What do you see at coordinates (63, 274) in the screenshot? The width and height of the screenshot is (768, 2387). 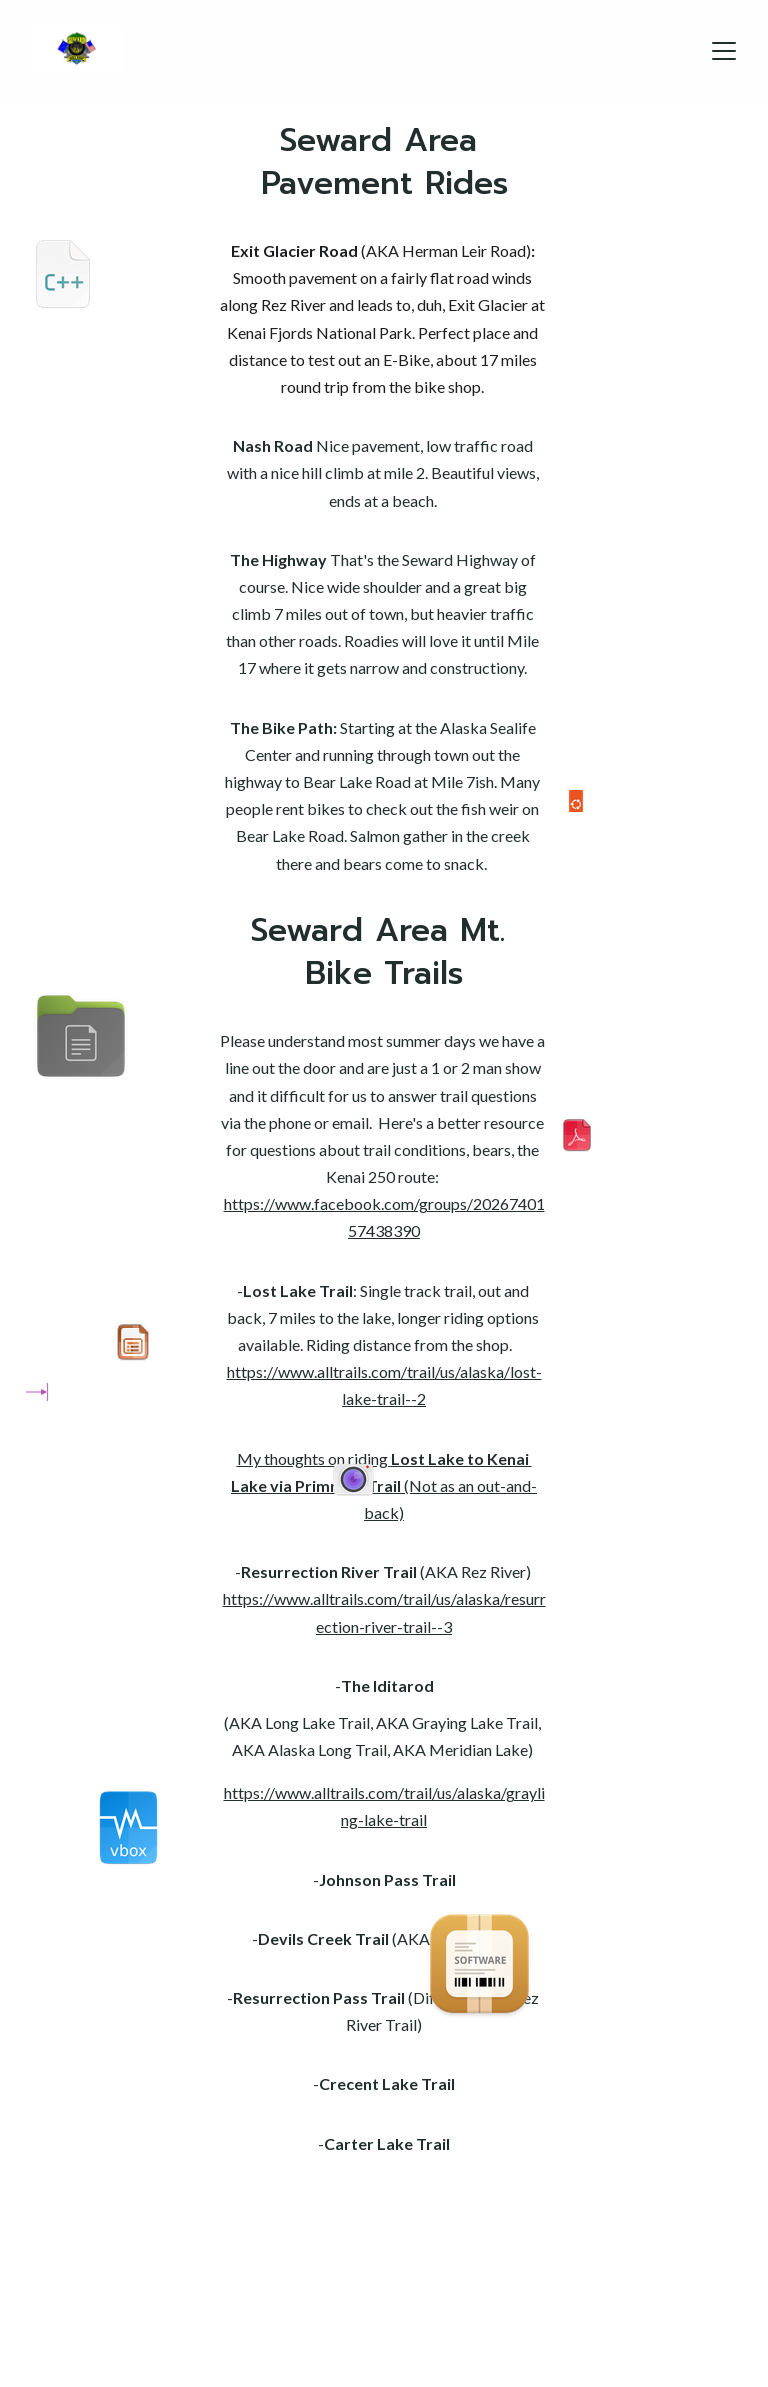 I see `a C++ source code file` at bounding box center [63, 274].